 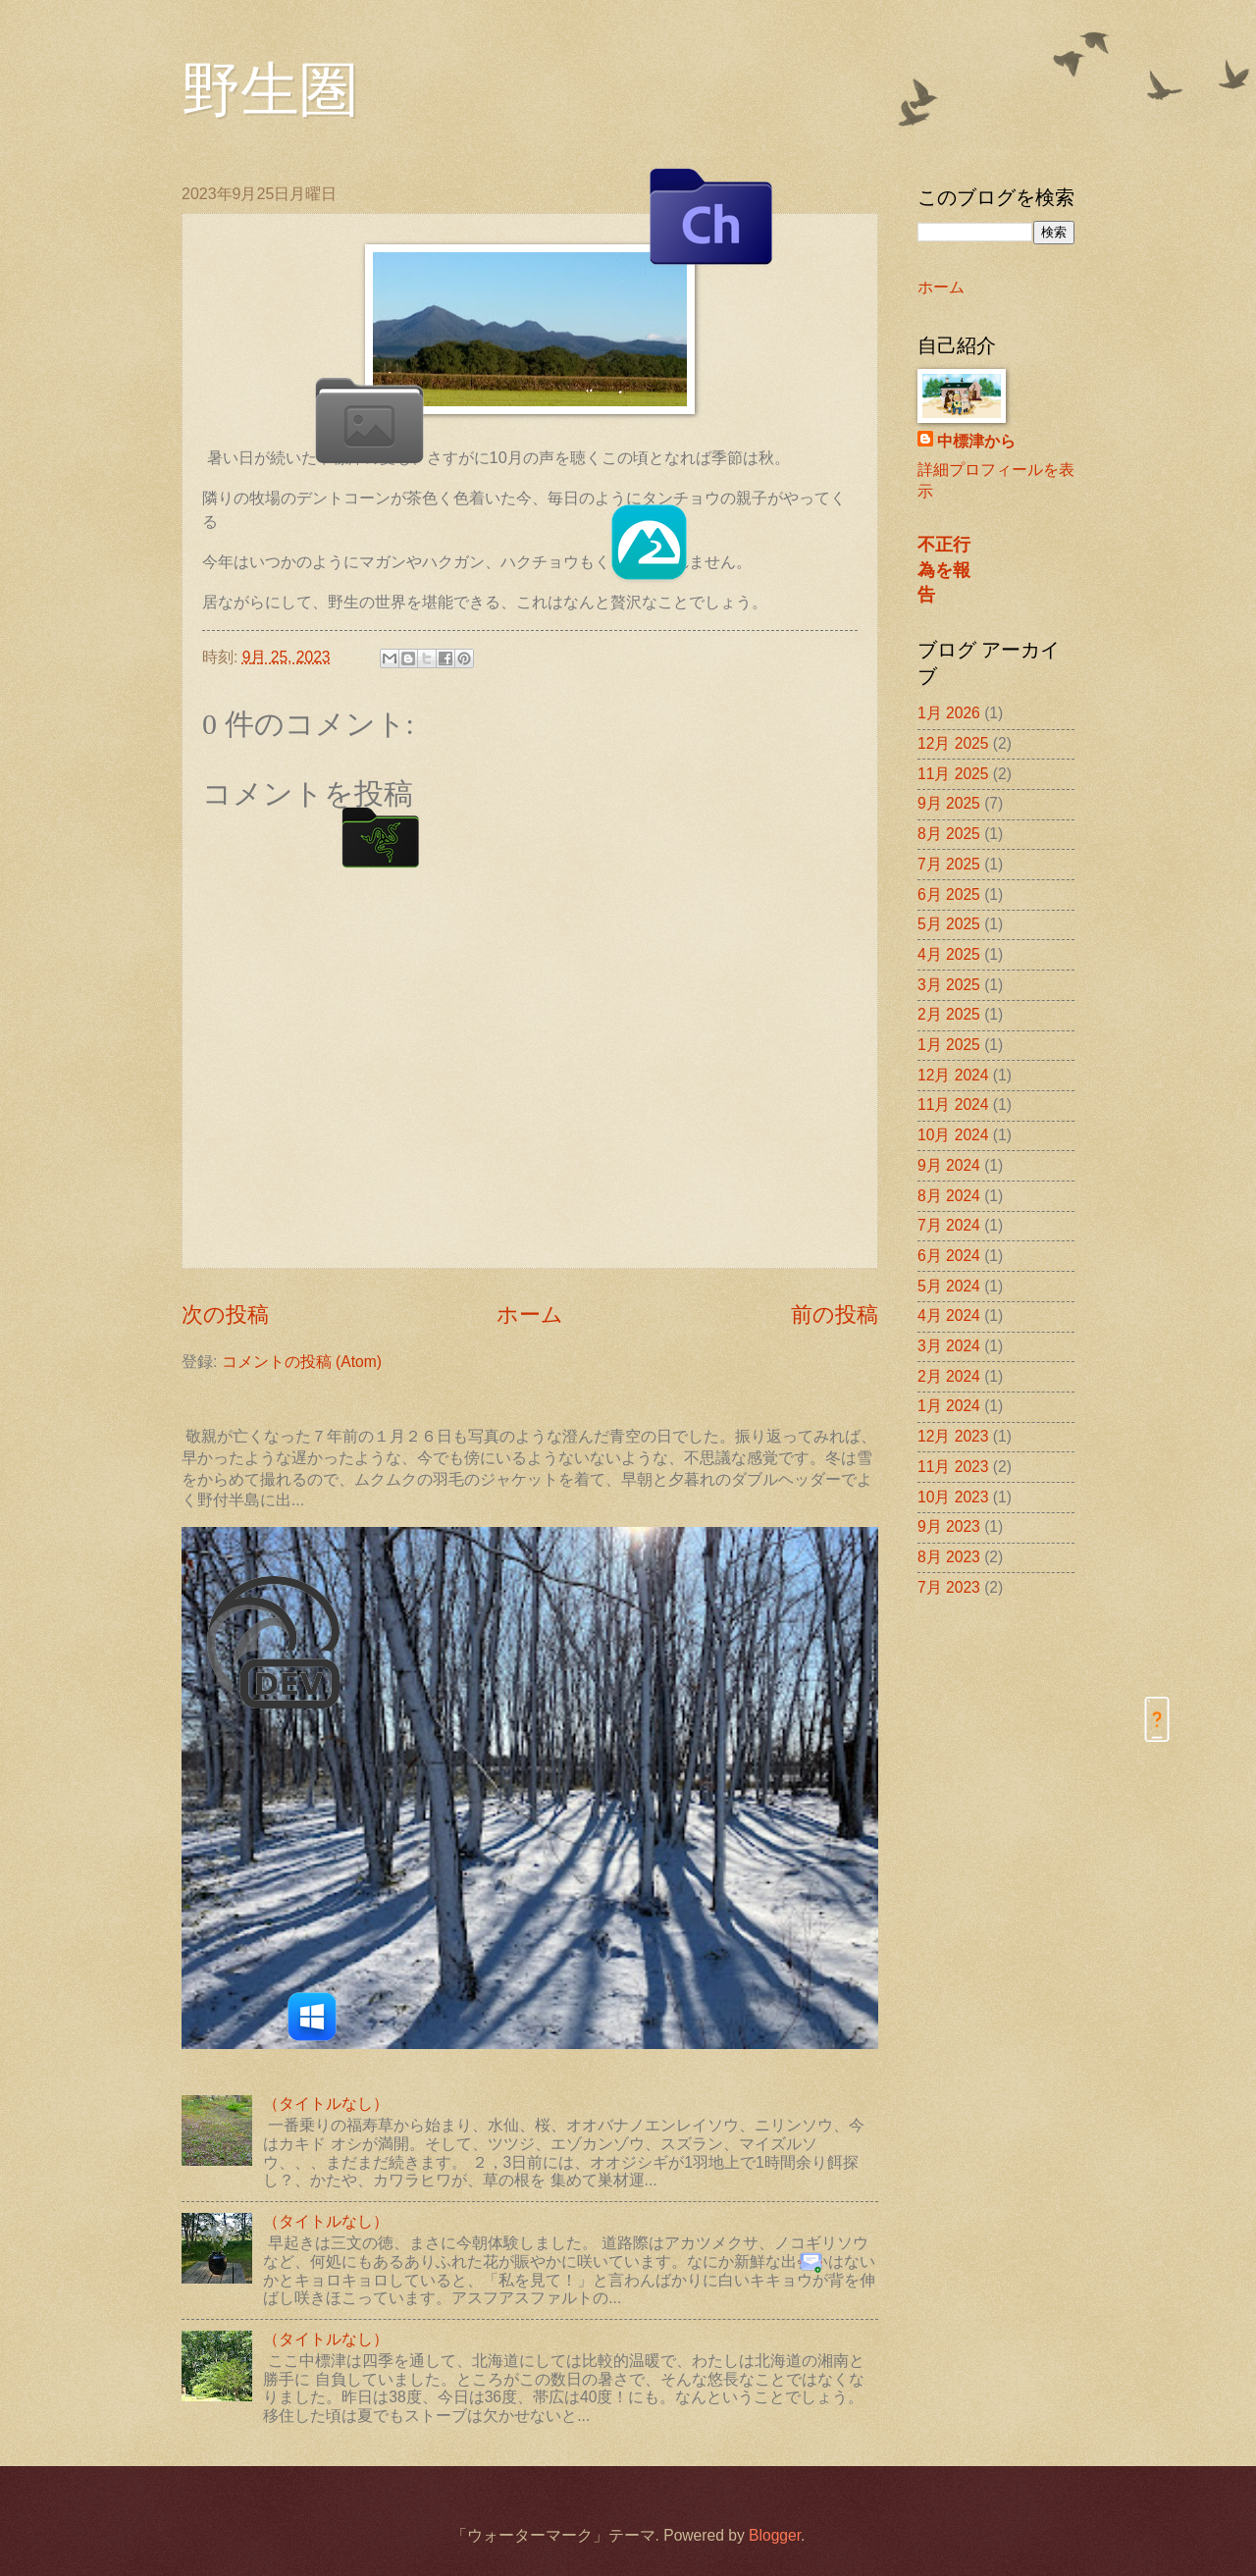 I want to click on launch Two Point Hospital game, so click(x=649, y=542).